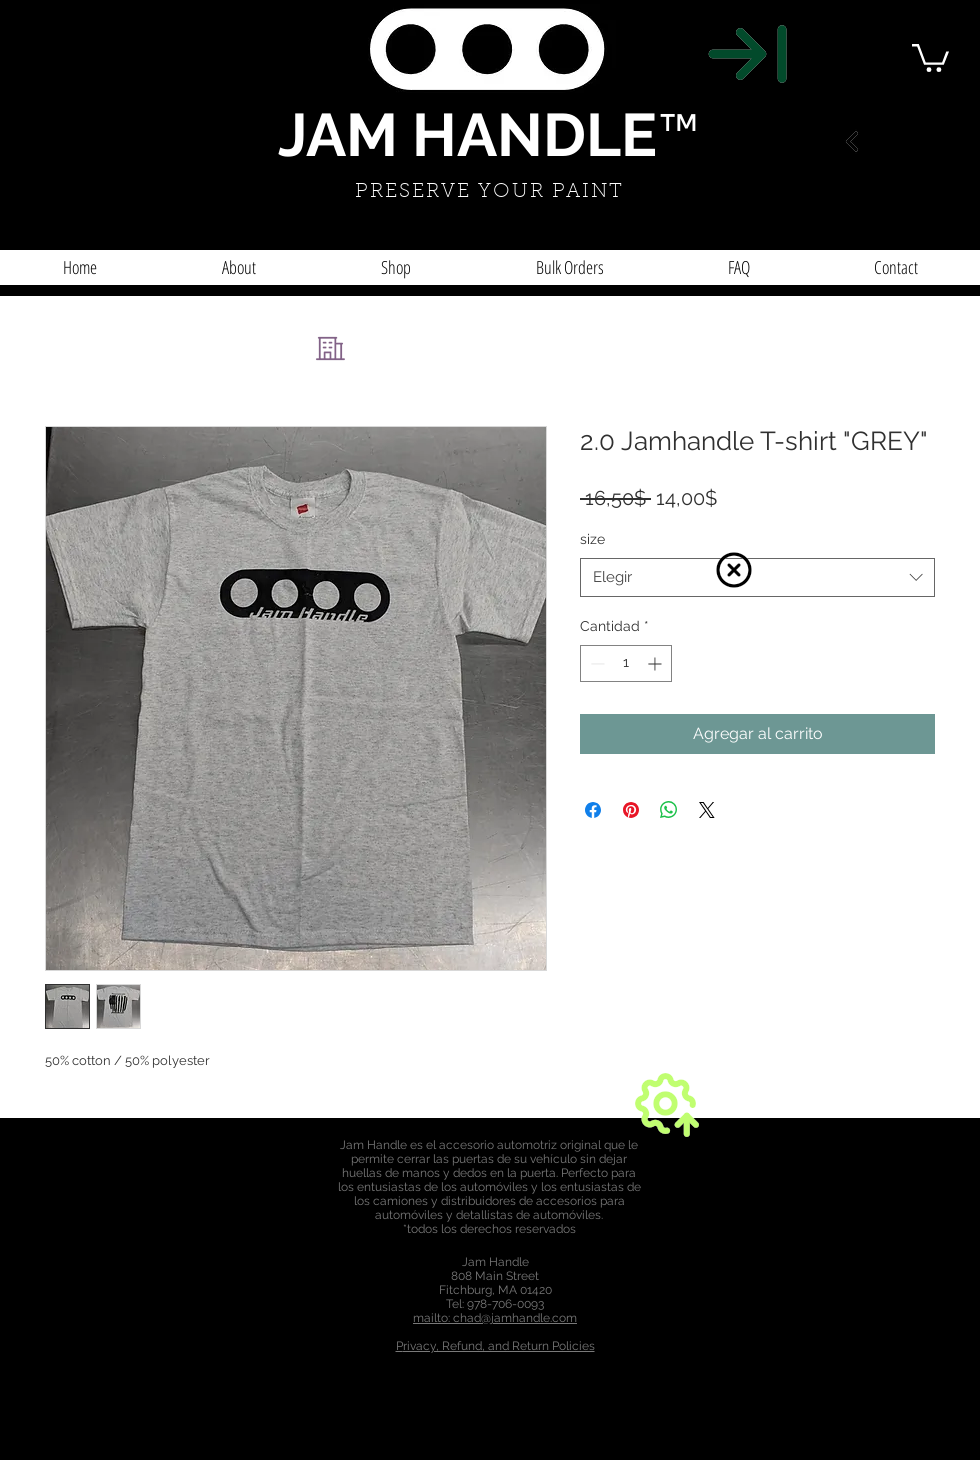 This screenshot has height=1460, width=980. I want to click on move item to the end of a list, so click(749, 54).